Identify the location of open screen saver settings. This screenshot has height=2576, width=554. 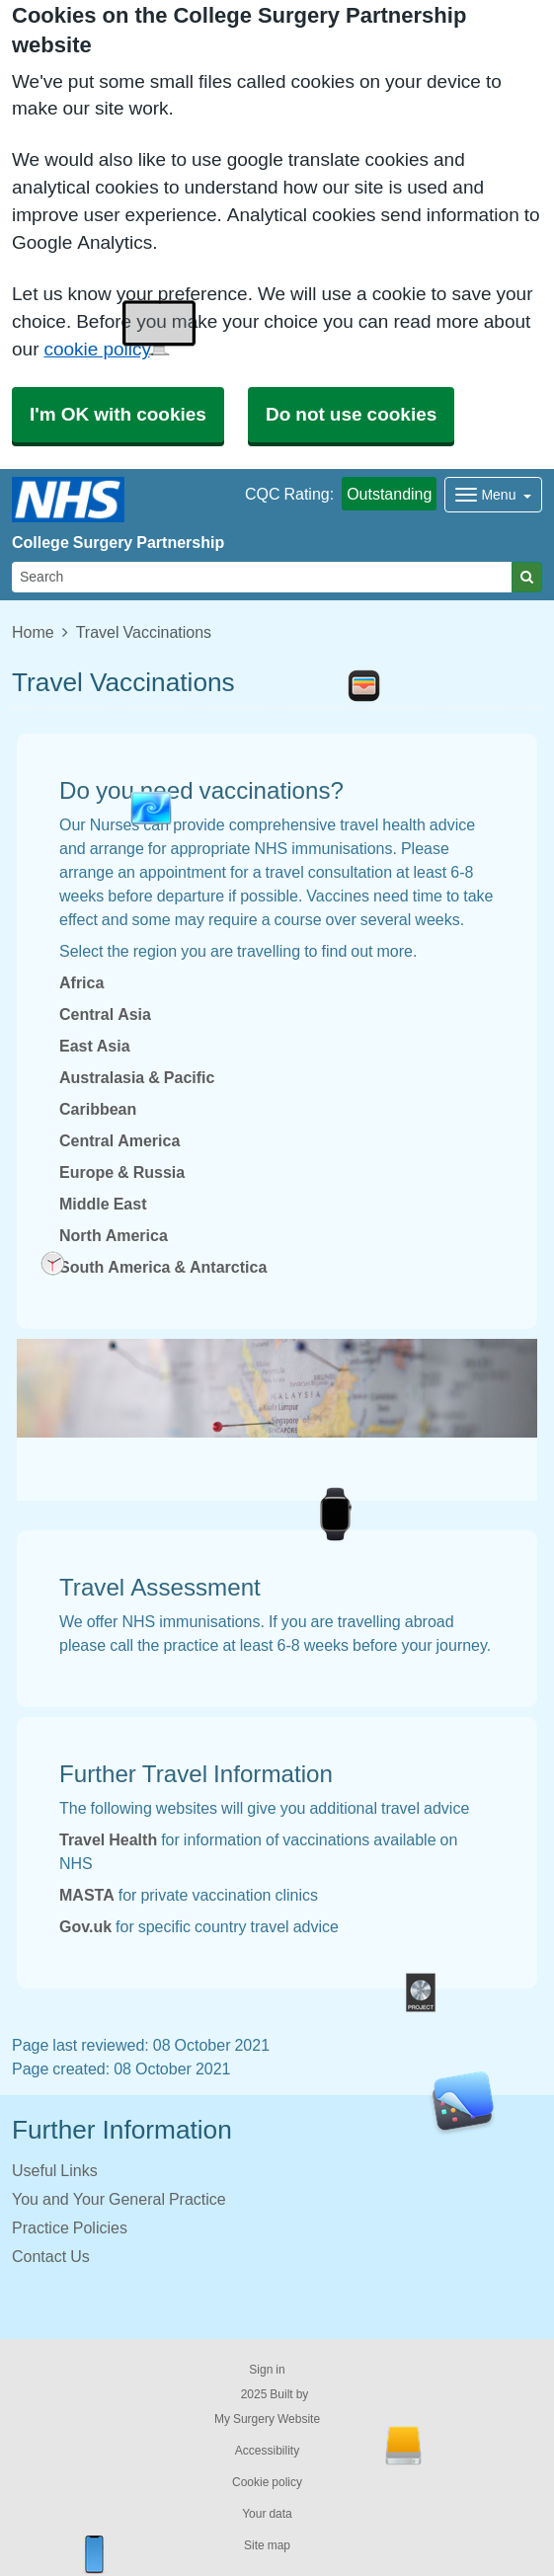
(151, 809).